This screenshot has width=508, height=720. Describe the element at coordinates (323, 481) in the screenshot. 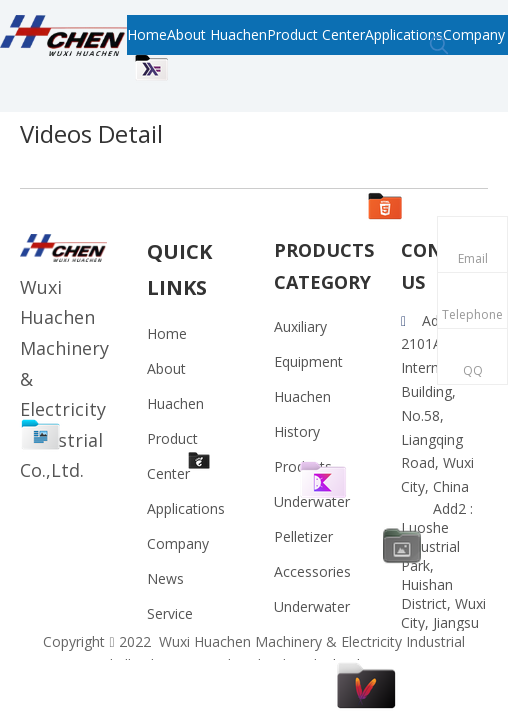

I see `open kotlin android project folder` at that location.